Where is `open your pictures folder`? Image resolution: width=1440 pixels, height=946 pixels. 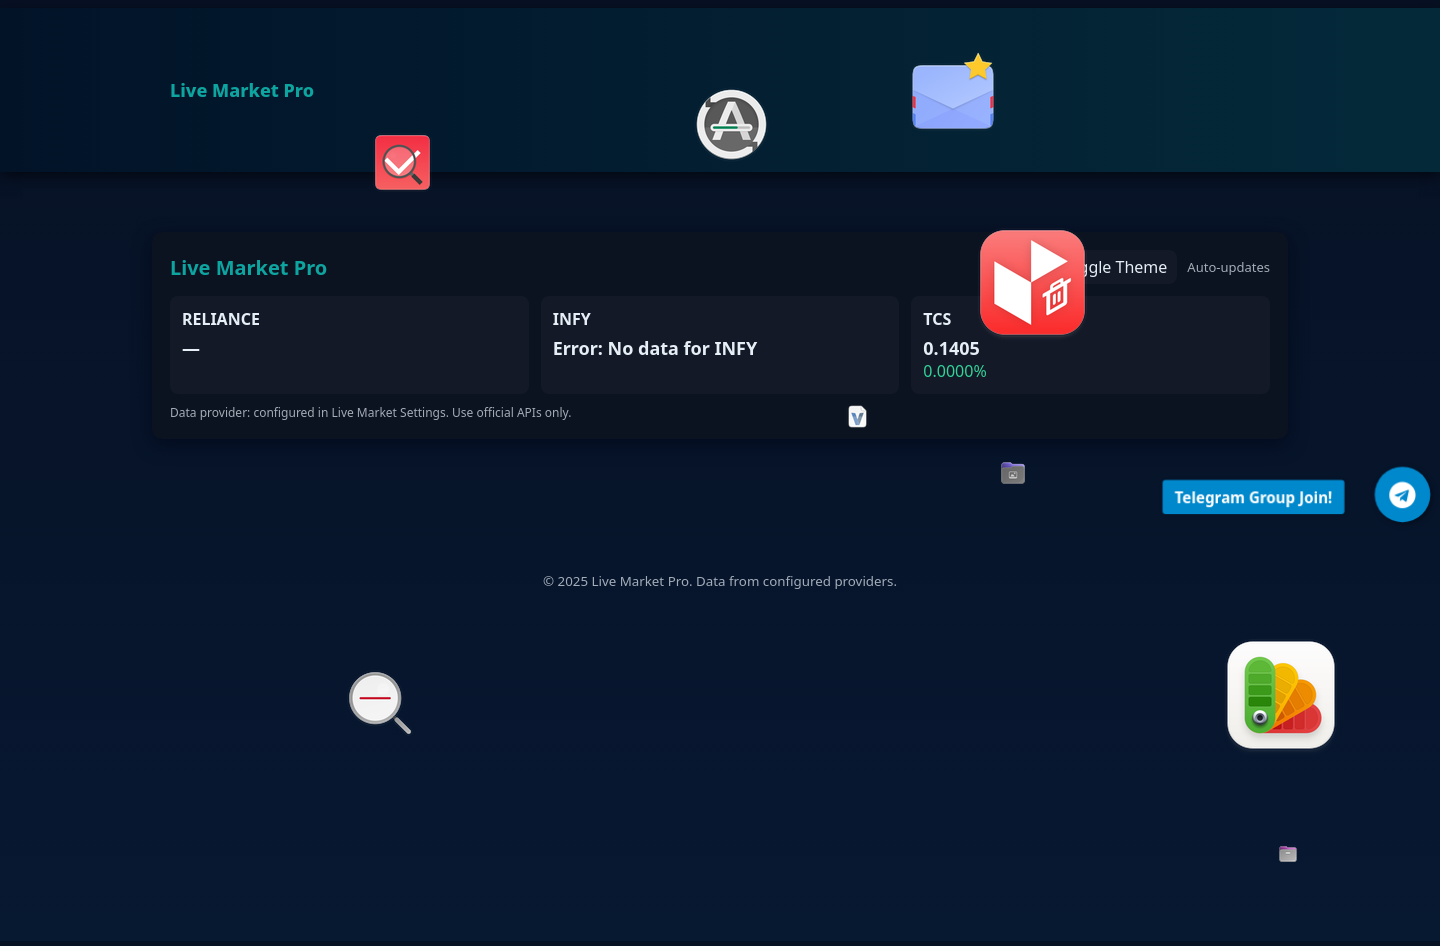 open your pictures folder is located at coordinates (1013, 473).